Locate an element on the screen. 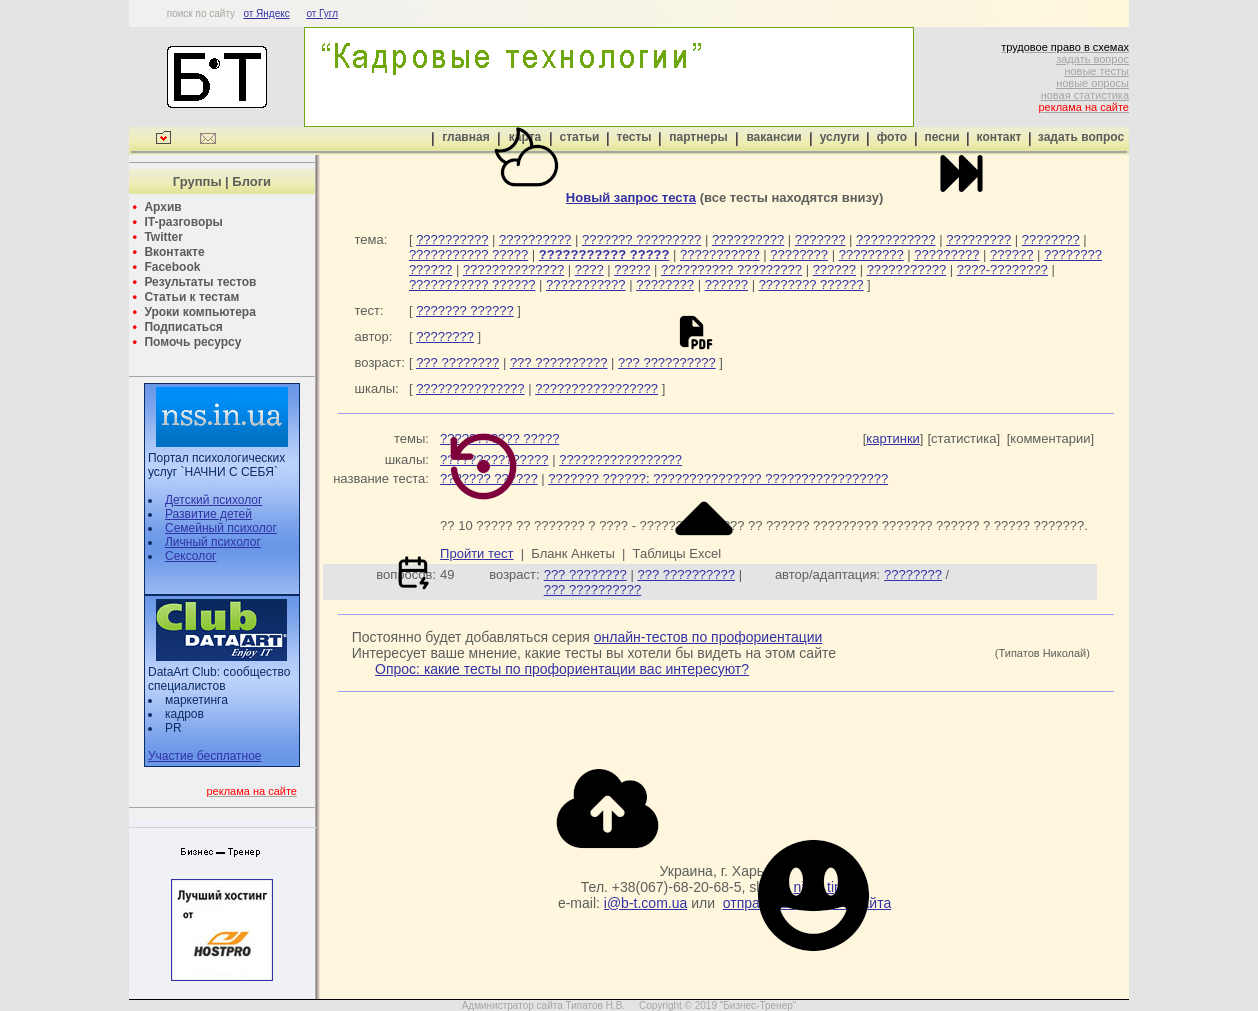  quick-add an event to your calendar is located at coordinates (413, 572).